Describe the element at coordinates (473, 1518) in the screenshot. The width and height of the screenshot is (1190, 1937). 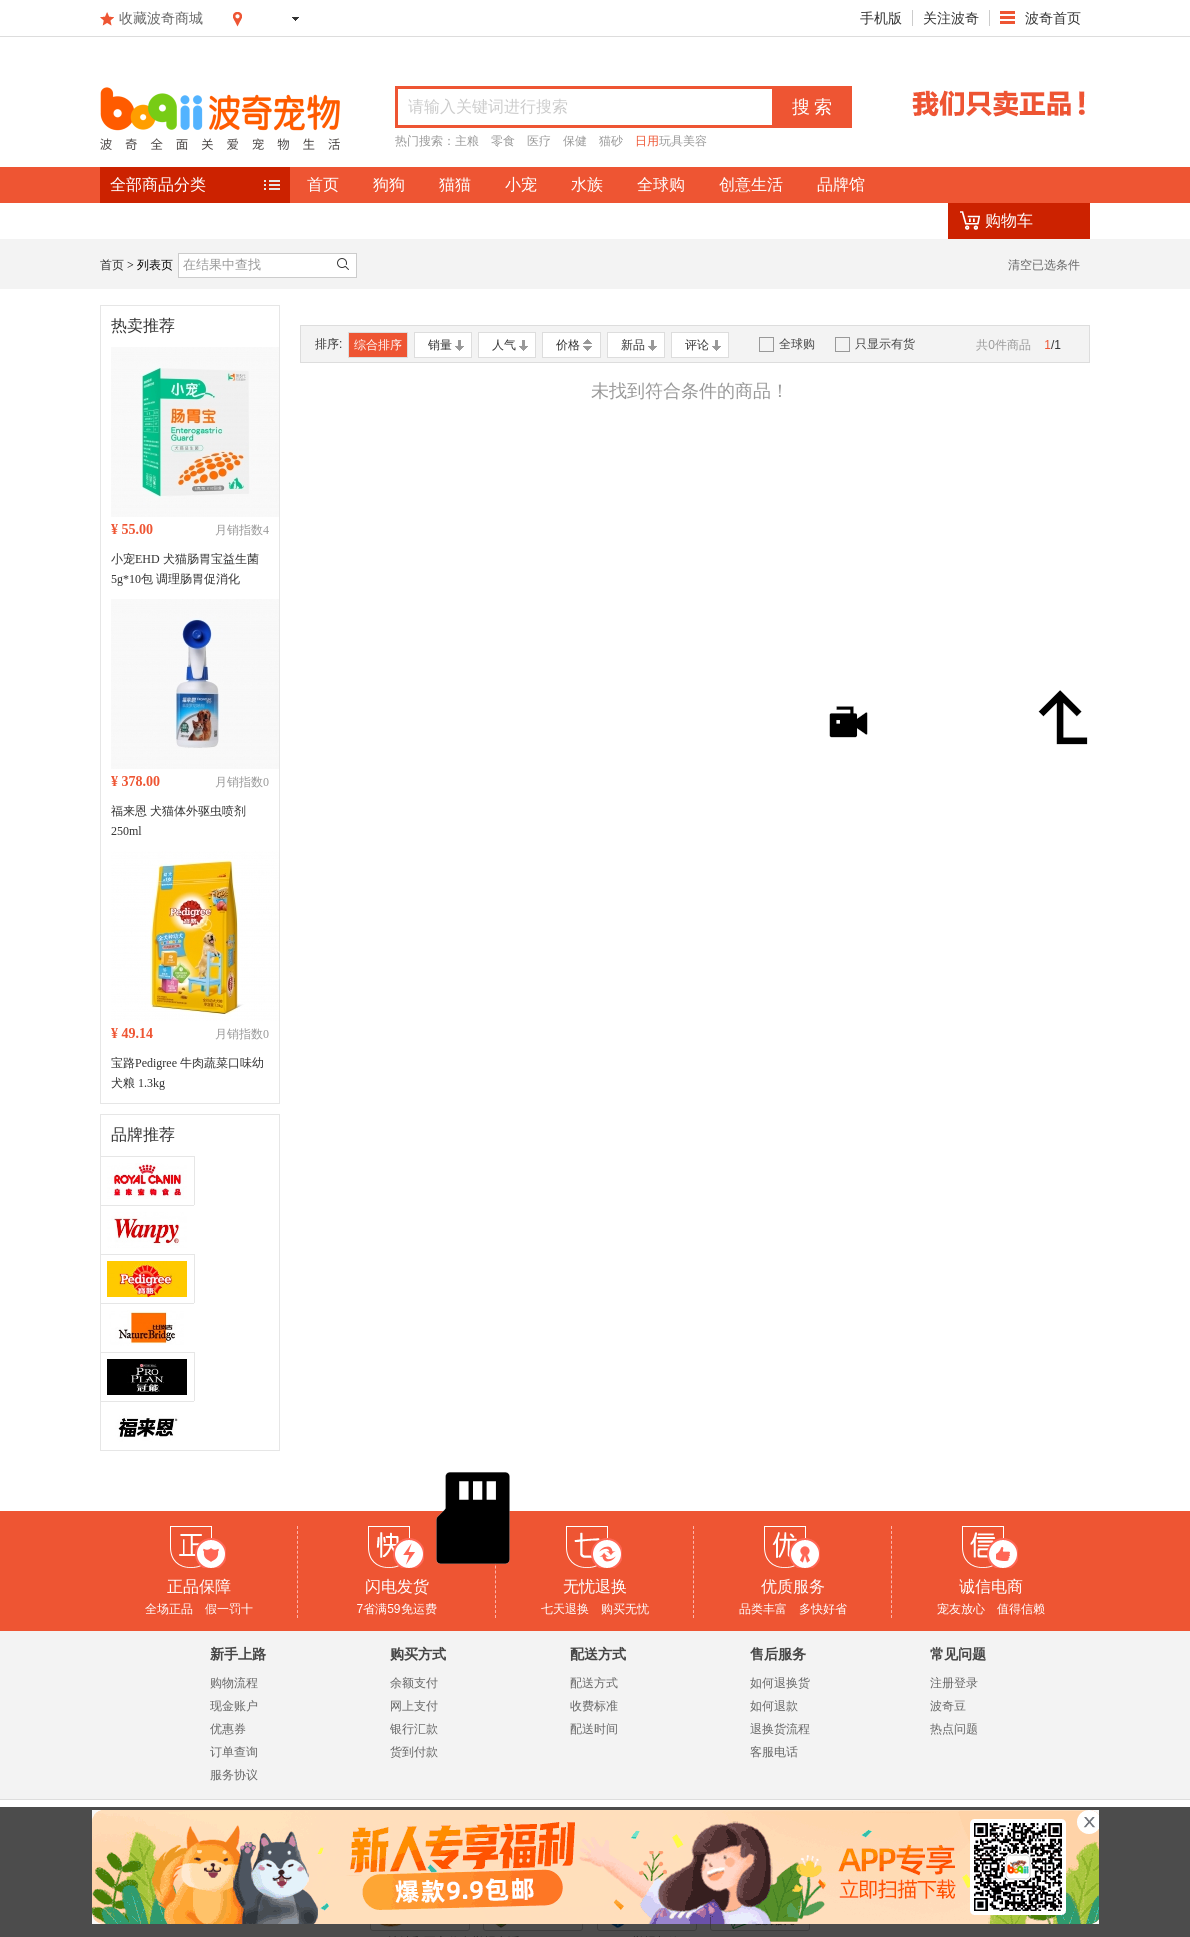
I see `access external storage settings` at that location.